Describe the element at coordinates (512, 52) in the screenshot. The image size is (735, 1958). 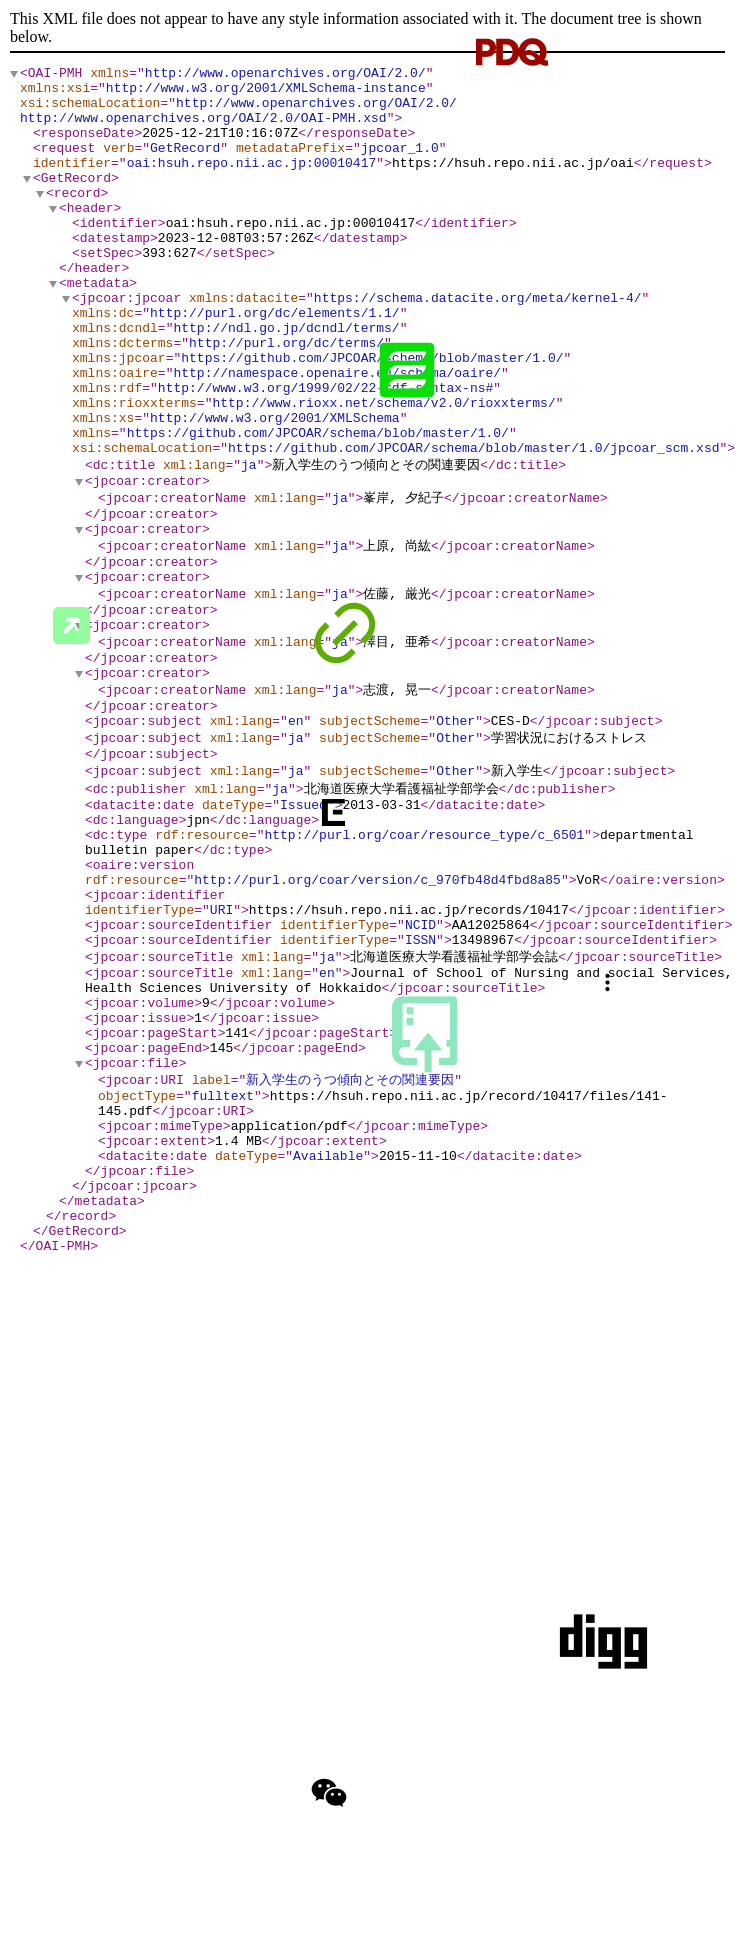
I see `PDQ software logo` at that location.